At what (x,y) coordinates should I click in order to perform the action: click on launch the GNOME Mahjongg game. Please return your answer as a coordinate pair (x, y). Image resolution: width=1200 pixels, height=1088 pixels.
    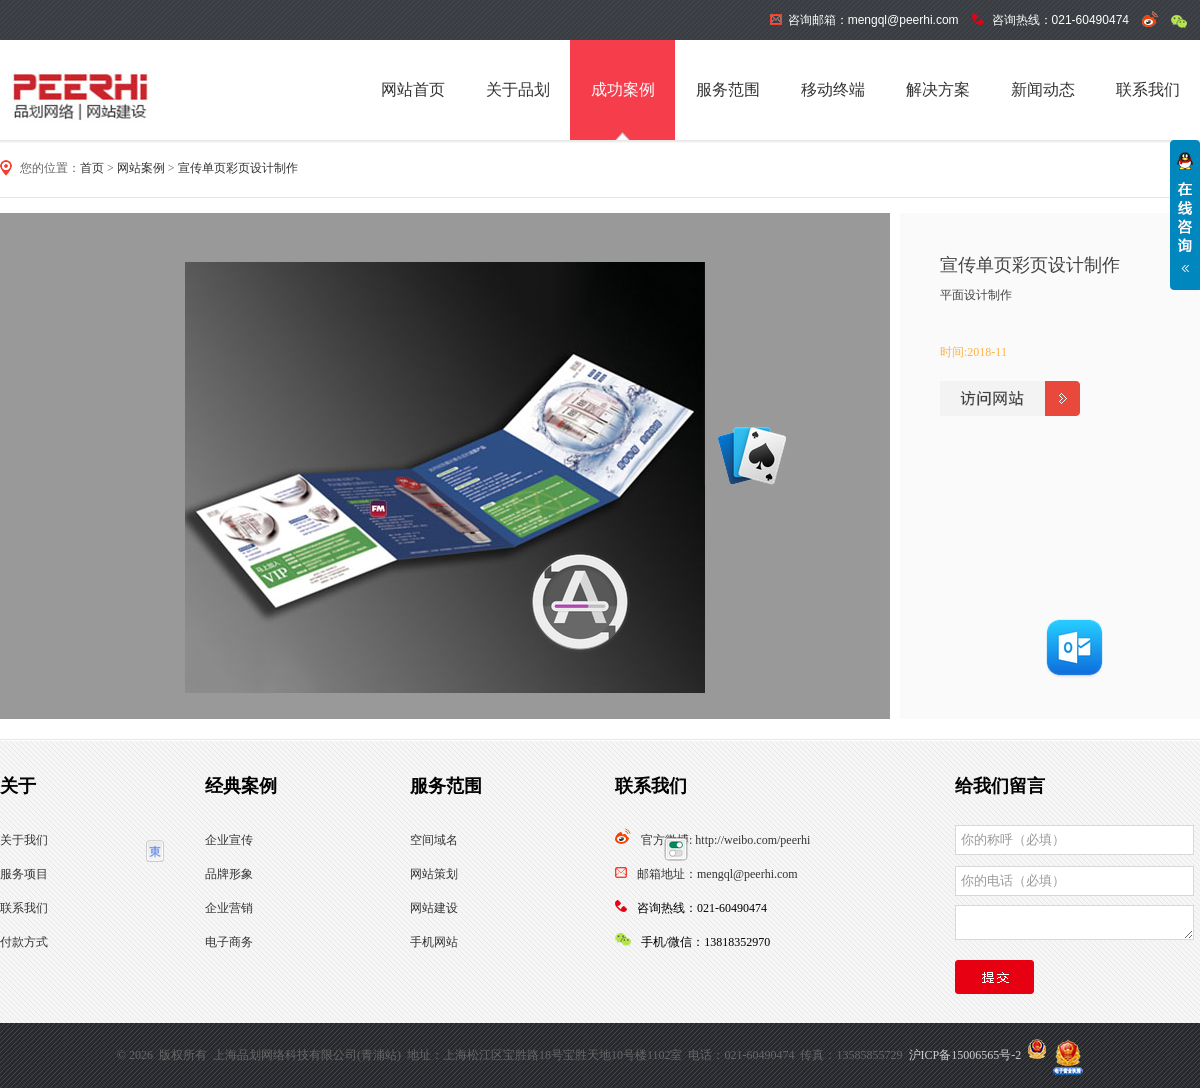
    Looking at the image, I should click on (155, 851).